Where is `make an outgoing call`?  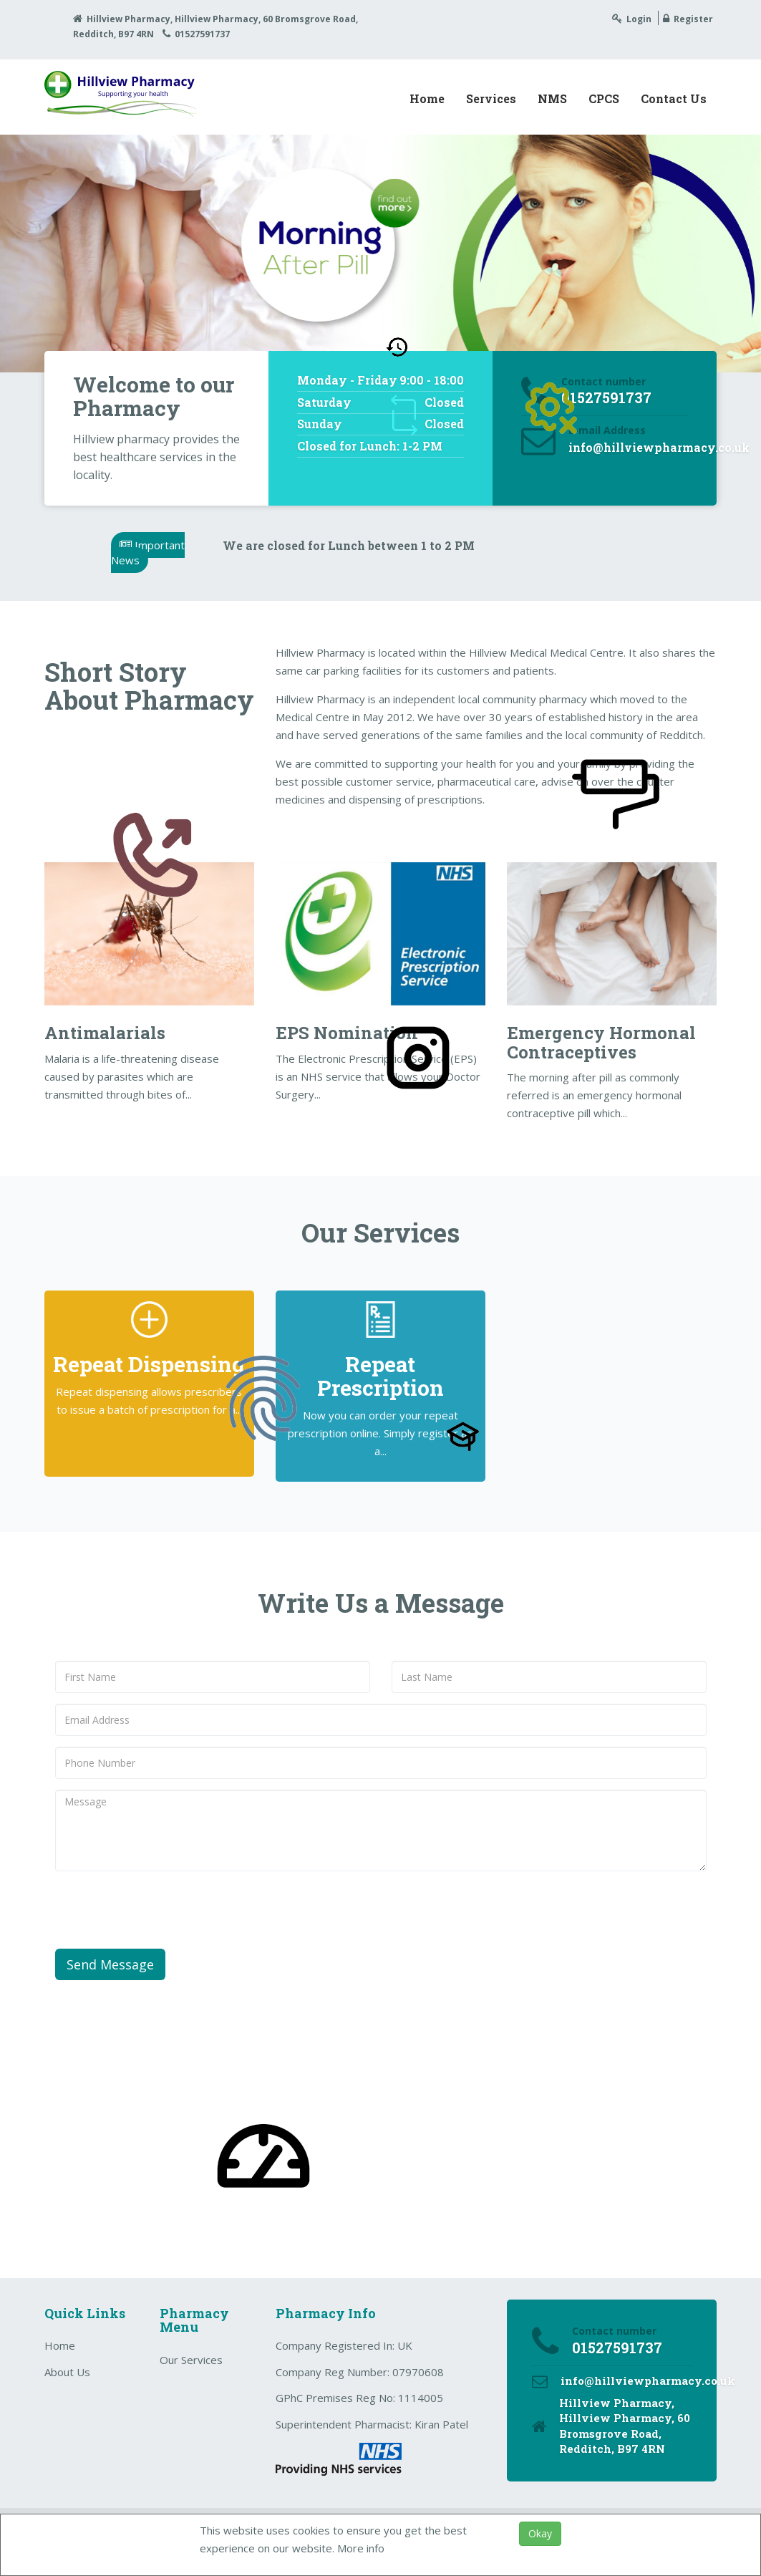 make an outgoing call is located at coordinates (157, 853).